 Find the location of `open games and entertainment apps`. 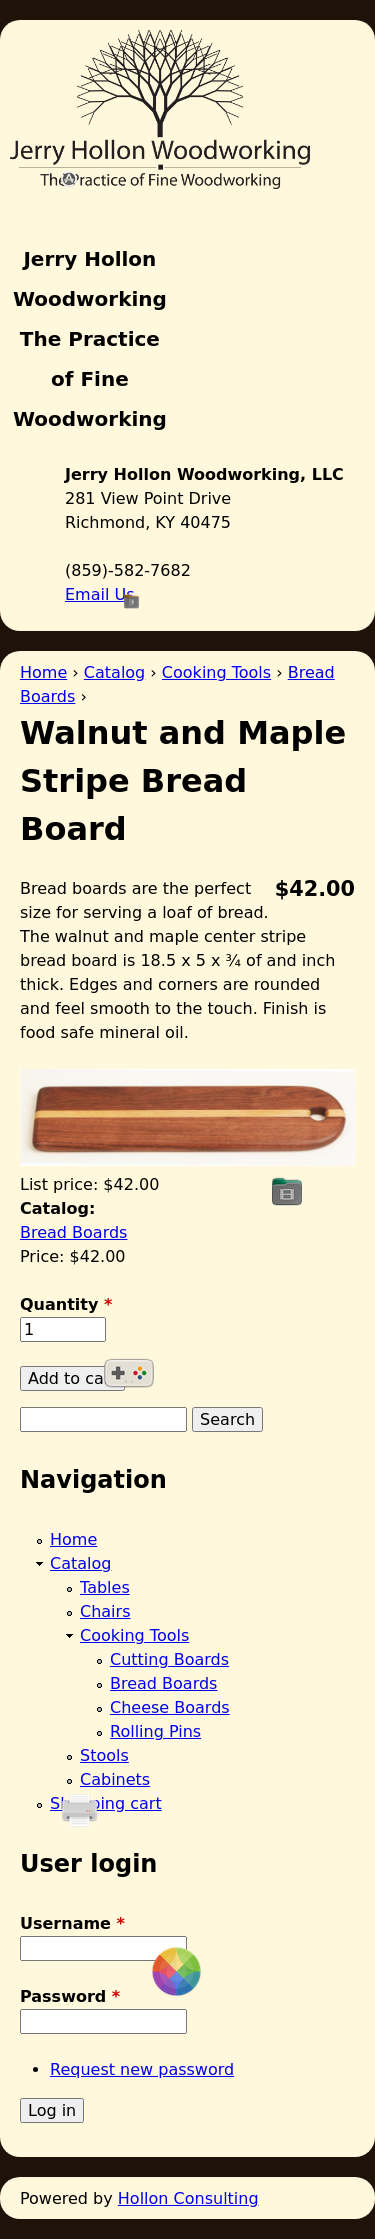

open games and entertainment apps is located at coordinates (129, 1373).